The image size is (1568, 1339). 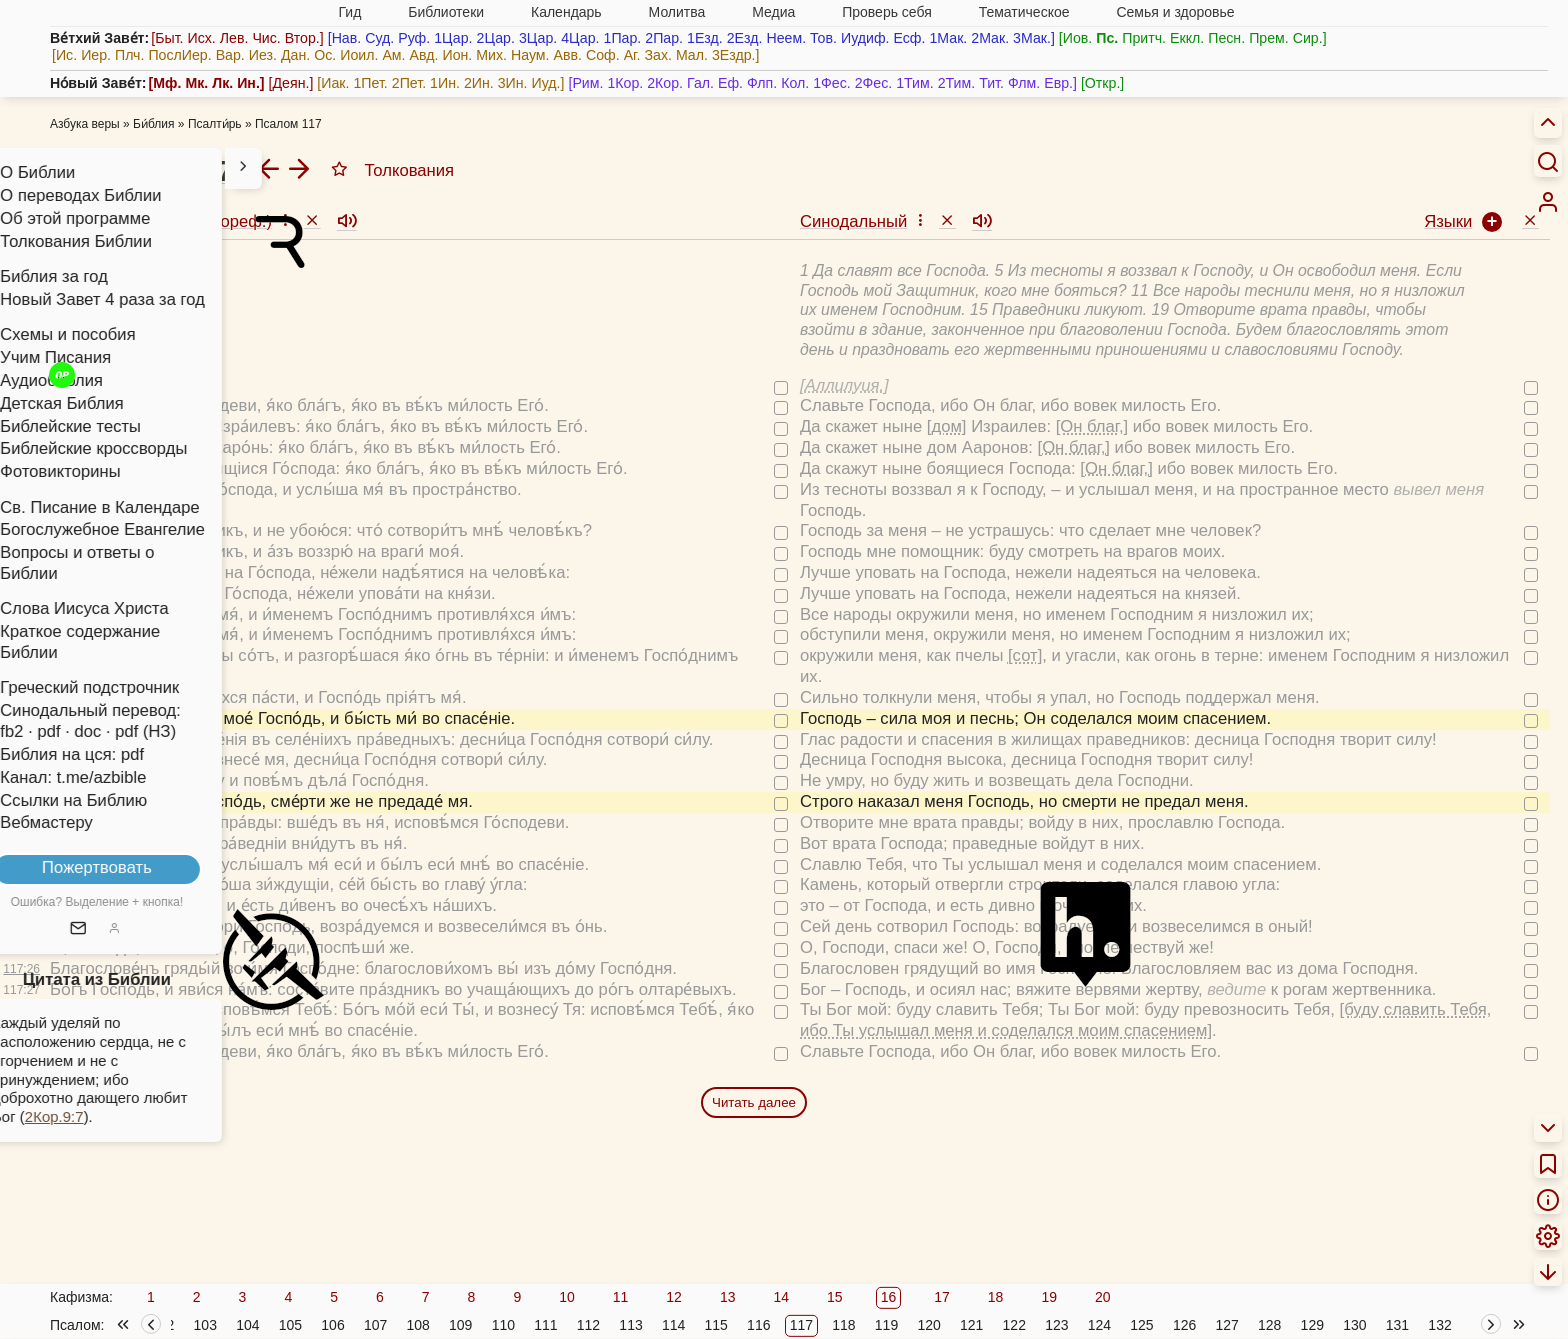 What do you see at coordinates (273, 959) in the screenshot?
I see `open the Floatplane streaming platform` at bounding box center [273, 959].